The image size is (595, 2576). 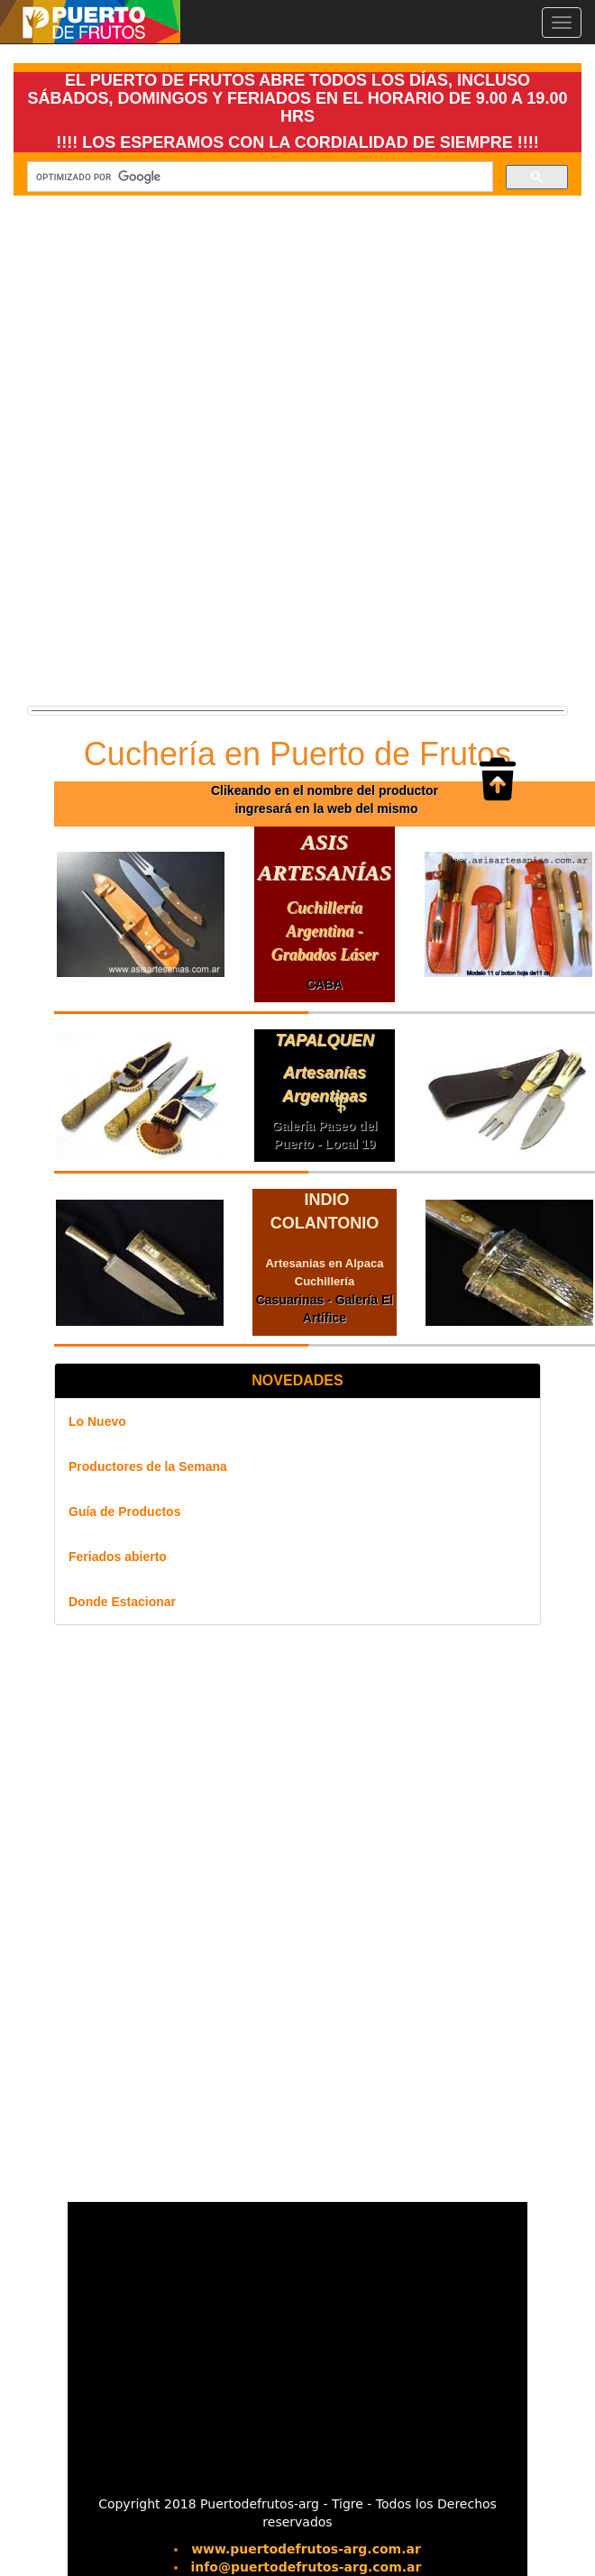 What do you see at coordinates (341, 1104) in the screenshot?
I see `access medical or healthcare services` at bounding box center [341, 1104].